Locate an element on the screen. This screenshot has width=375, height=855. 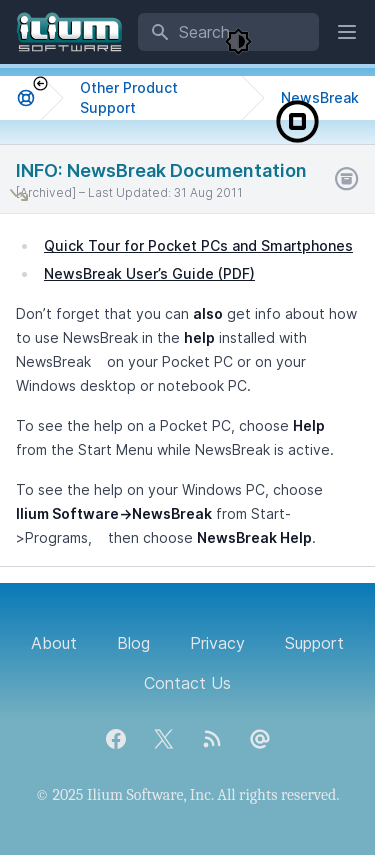
stop media playback is located at coordinates (297, 121).